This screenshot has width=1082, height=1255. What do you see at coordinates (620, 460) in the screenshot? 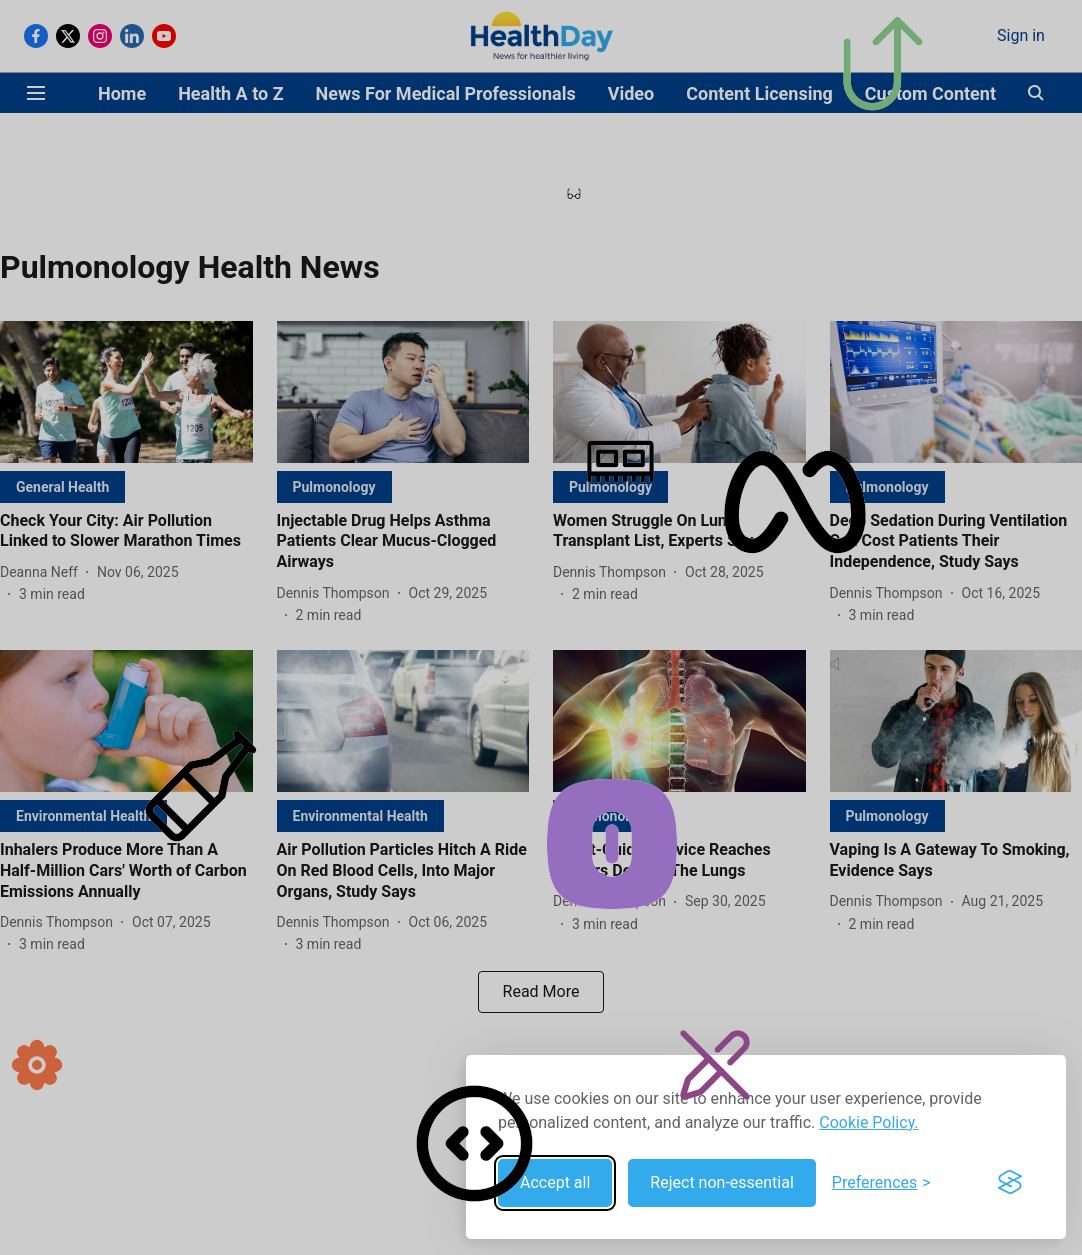
I see `view system memory or RAM usage` at bounding box center [620, 460].